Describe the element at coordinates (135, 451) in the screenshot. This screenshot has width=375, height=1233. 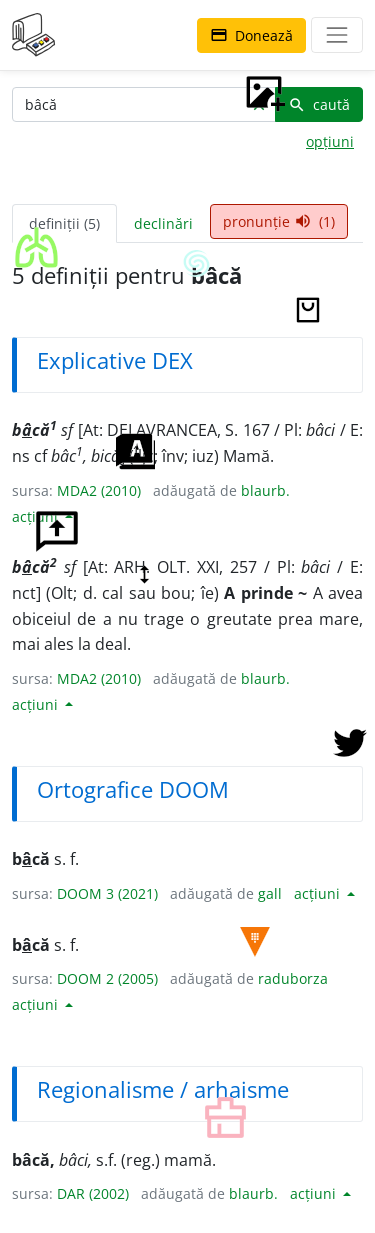
I see `open AutoCAD application` at that location.